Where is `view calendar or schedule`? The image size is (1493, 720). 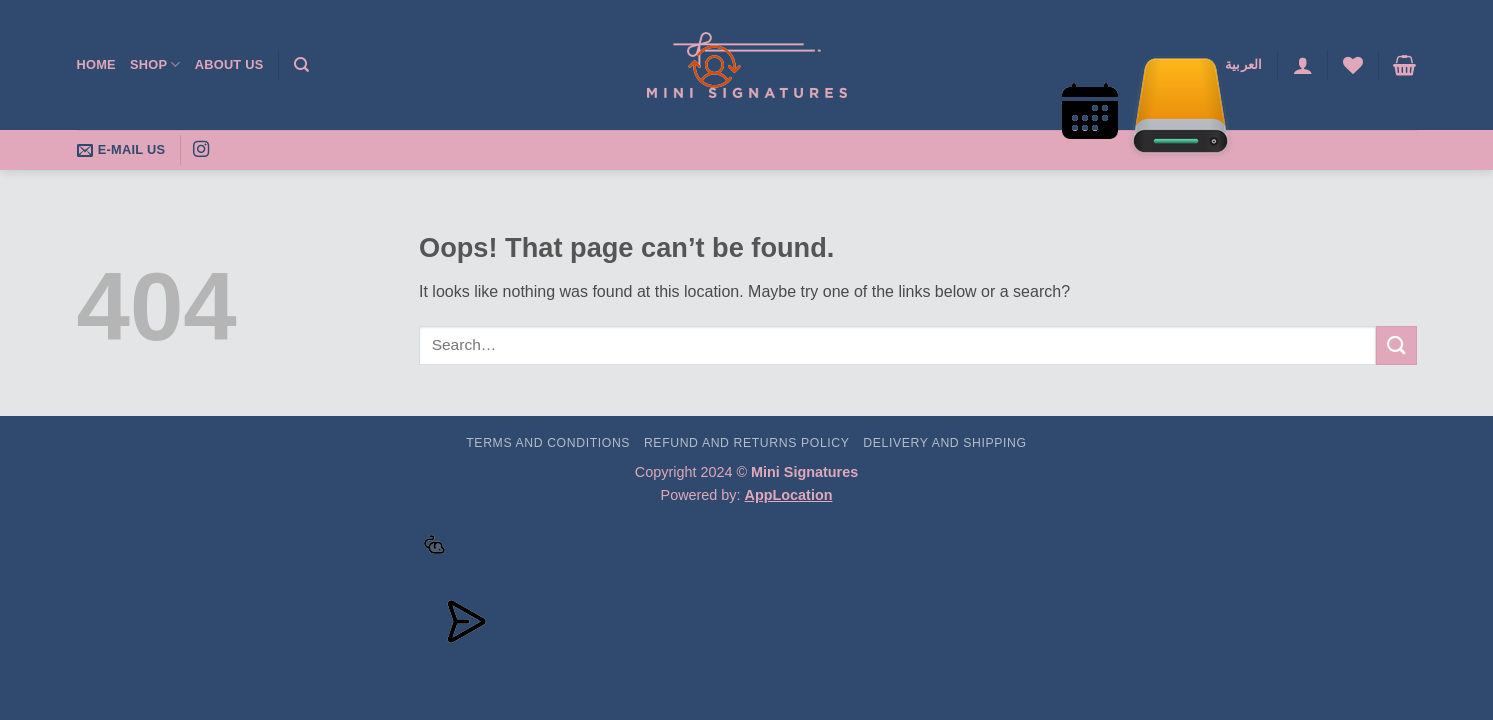
view calendar or schedule is located at coordinates (1090, 111).